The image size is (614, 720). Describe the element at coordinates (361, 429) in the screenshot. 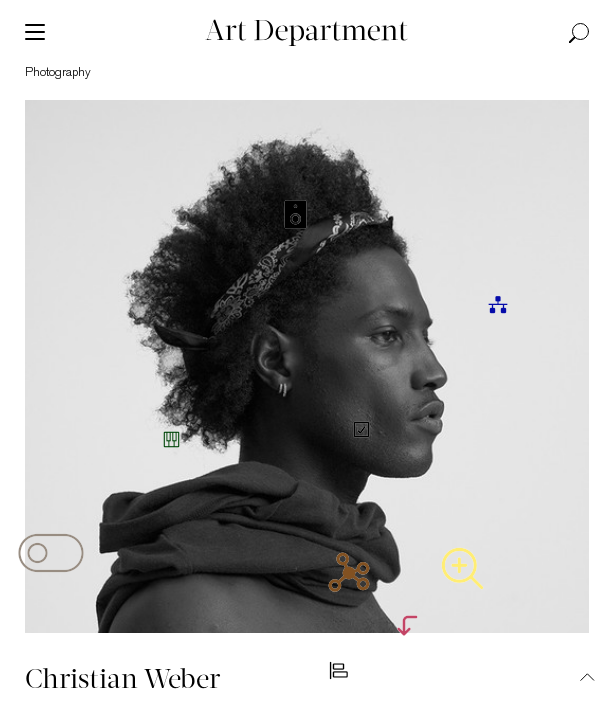

I see `mark item as complete` at that location.